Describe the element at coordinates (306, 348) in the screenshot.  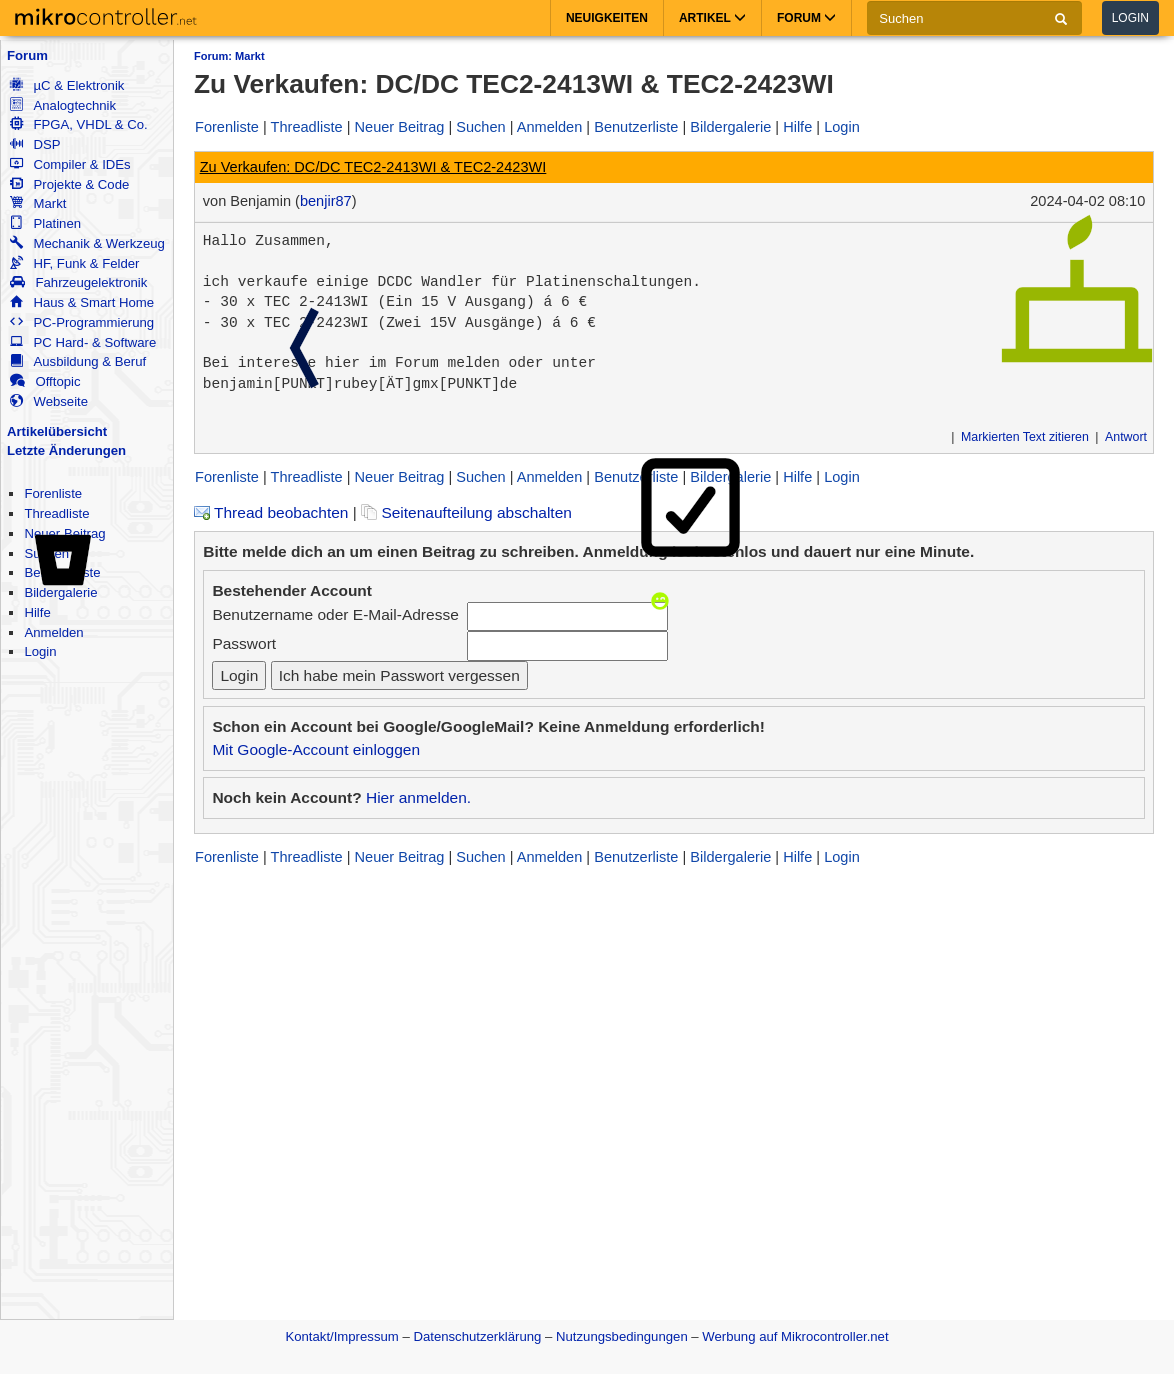
I see `go back to the previous screen` at that location.